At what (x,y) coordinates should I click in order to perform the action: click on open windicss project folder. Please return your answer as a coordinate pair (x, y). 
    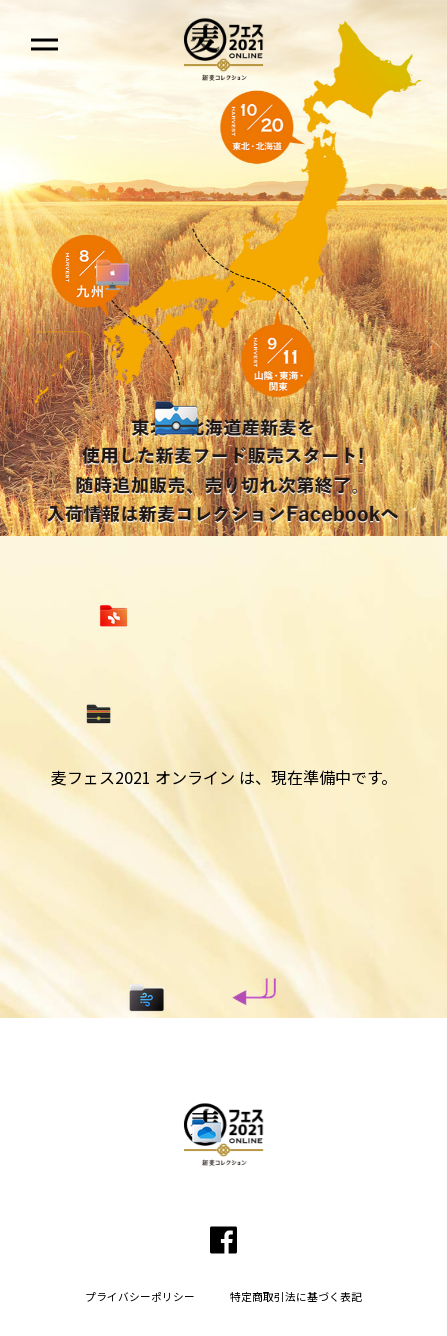
    Looking at the image, I should click on (146, 998).